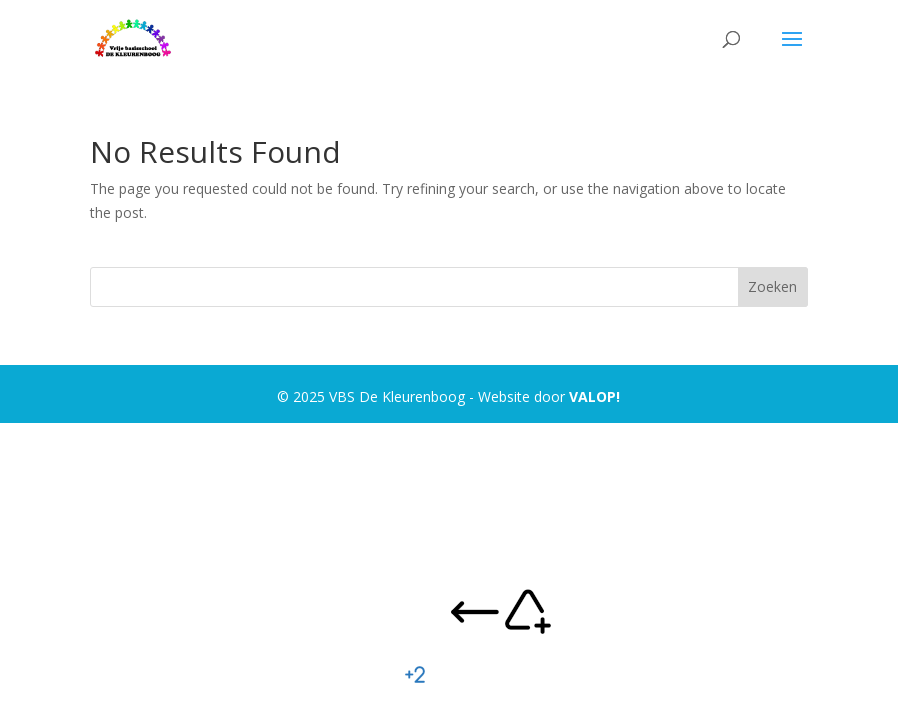  Describe the element at coordinates (528, 611) in the screenshot. I see `add a new warning or alert` at that location.